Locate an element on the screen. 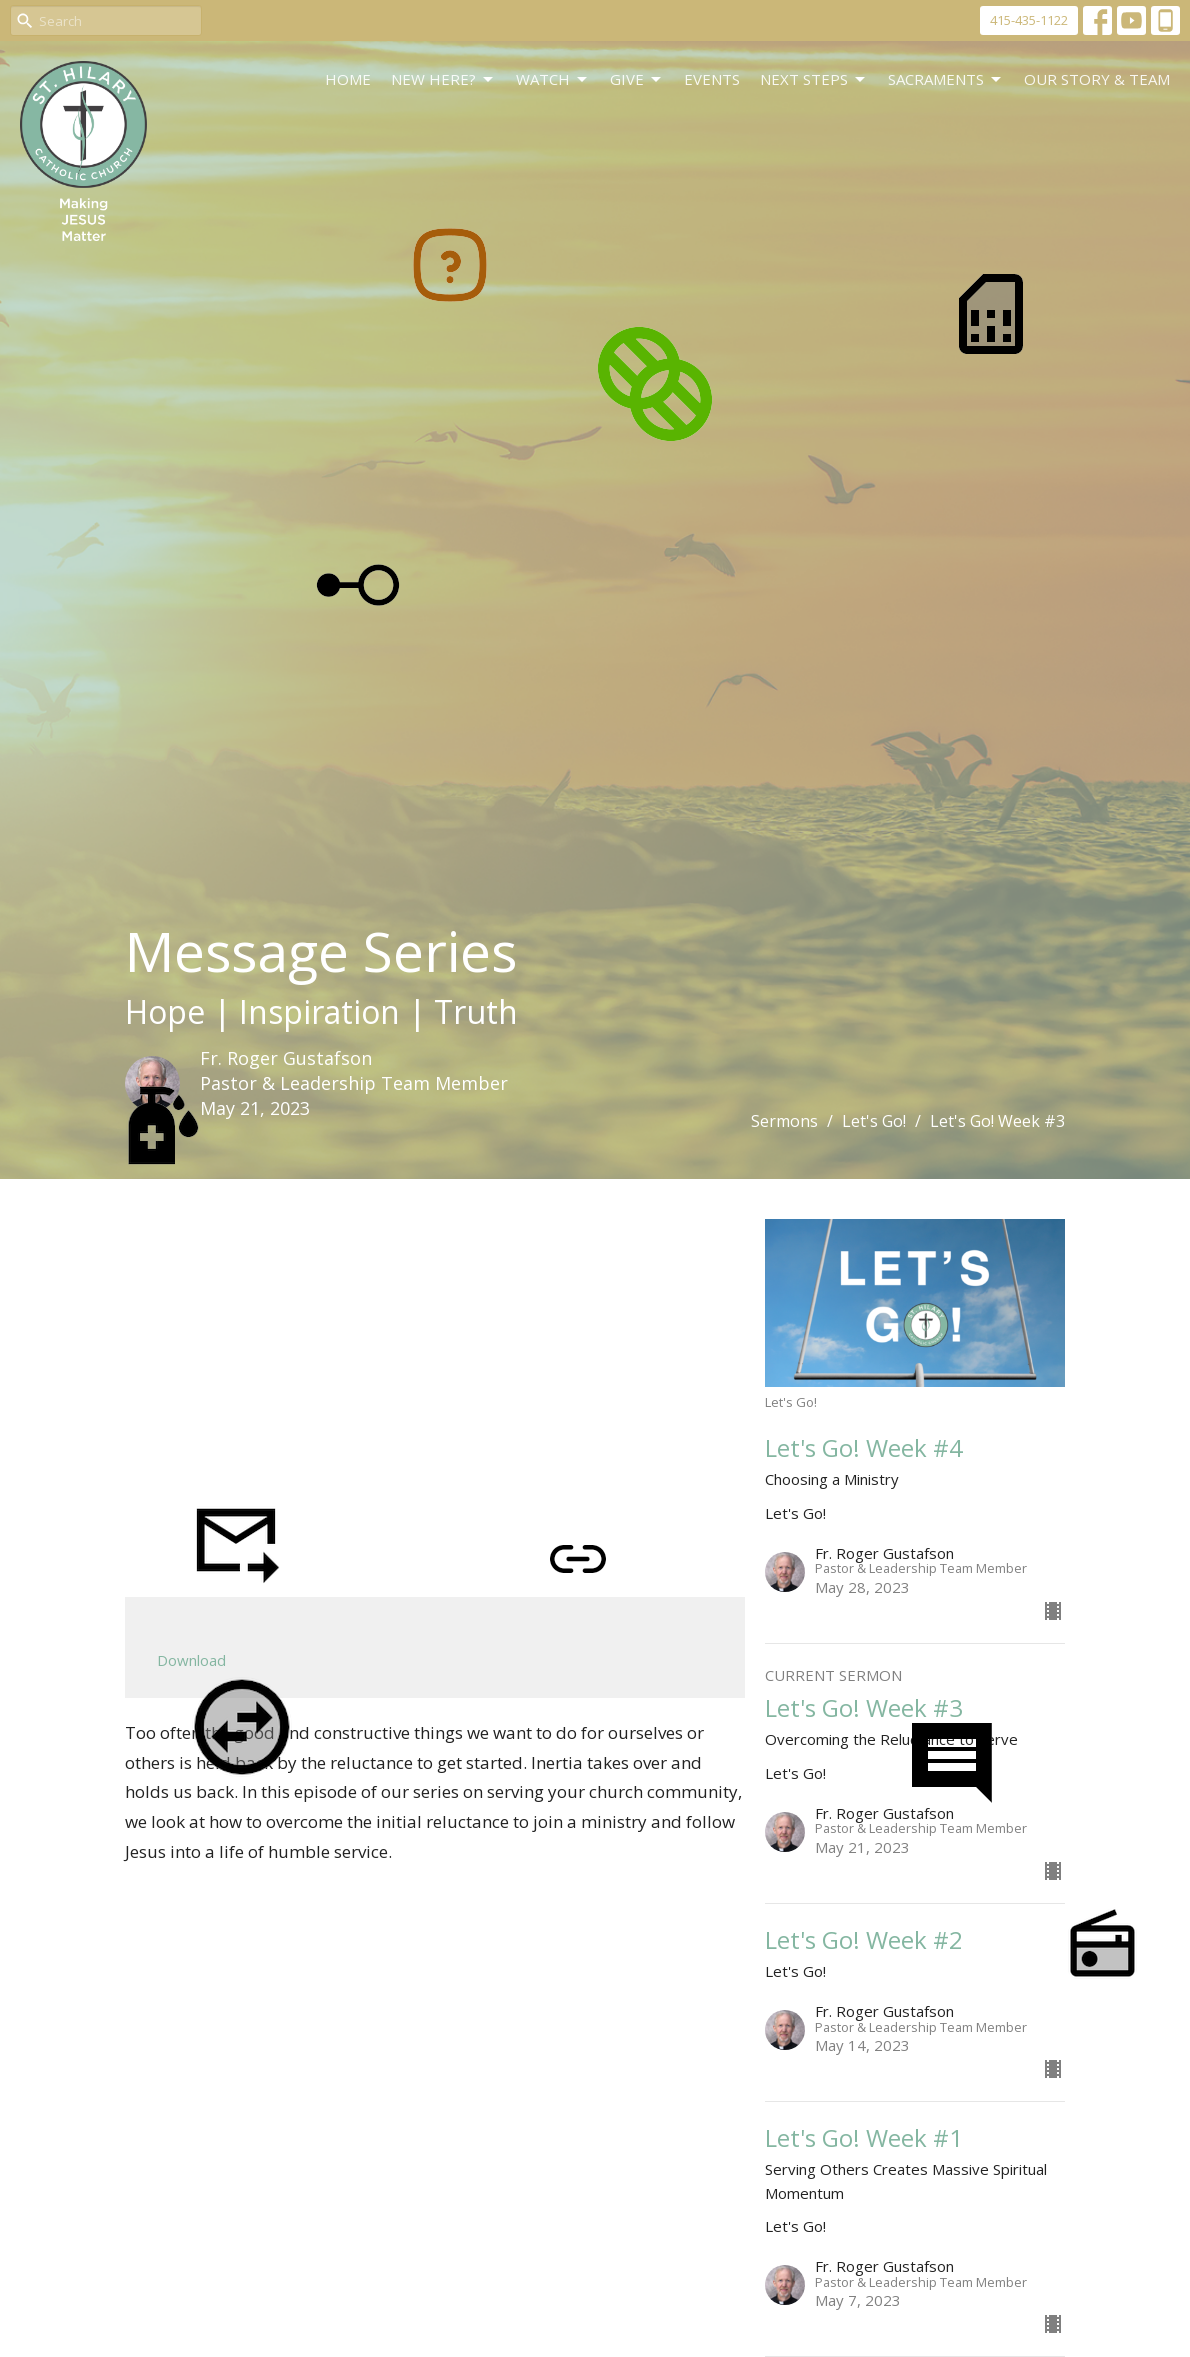 Image resolution: width=1190 pixels, height=2357 pixels. exclude overlapping items from selection is located at coordinates (655, 384).